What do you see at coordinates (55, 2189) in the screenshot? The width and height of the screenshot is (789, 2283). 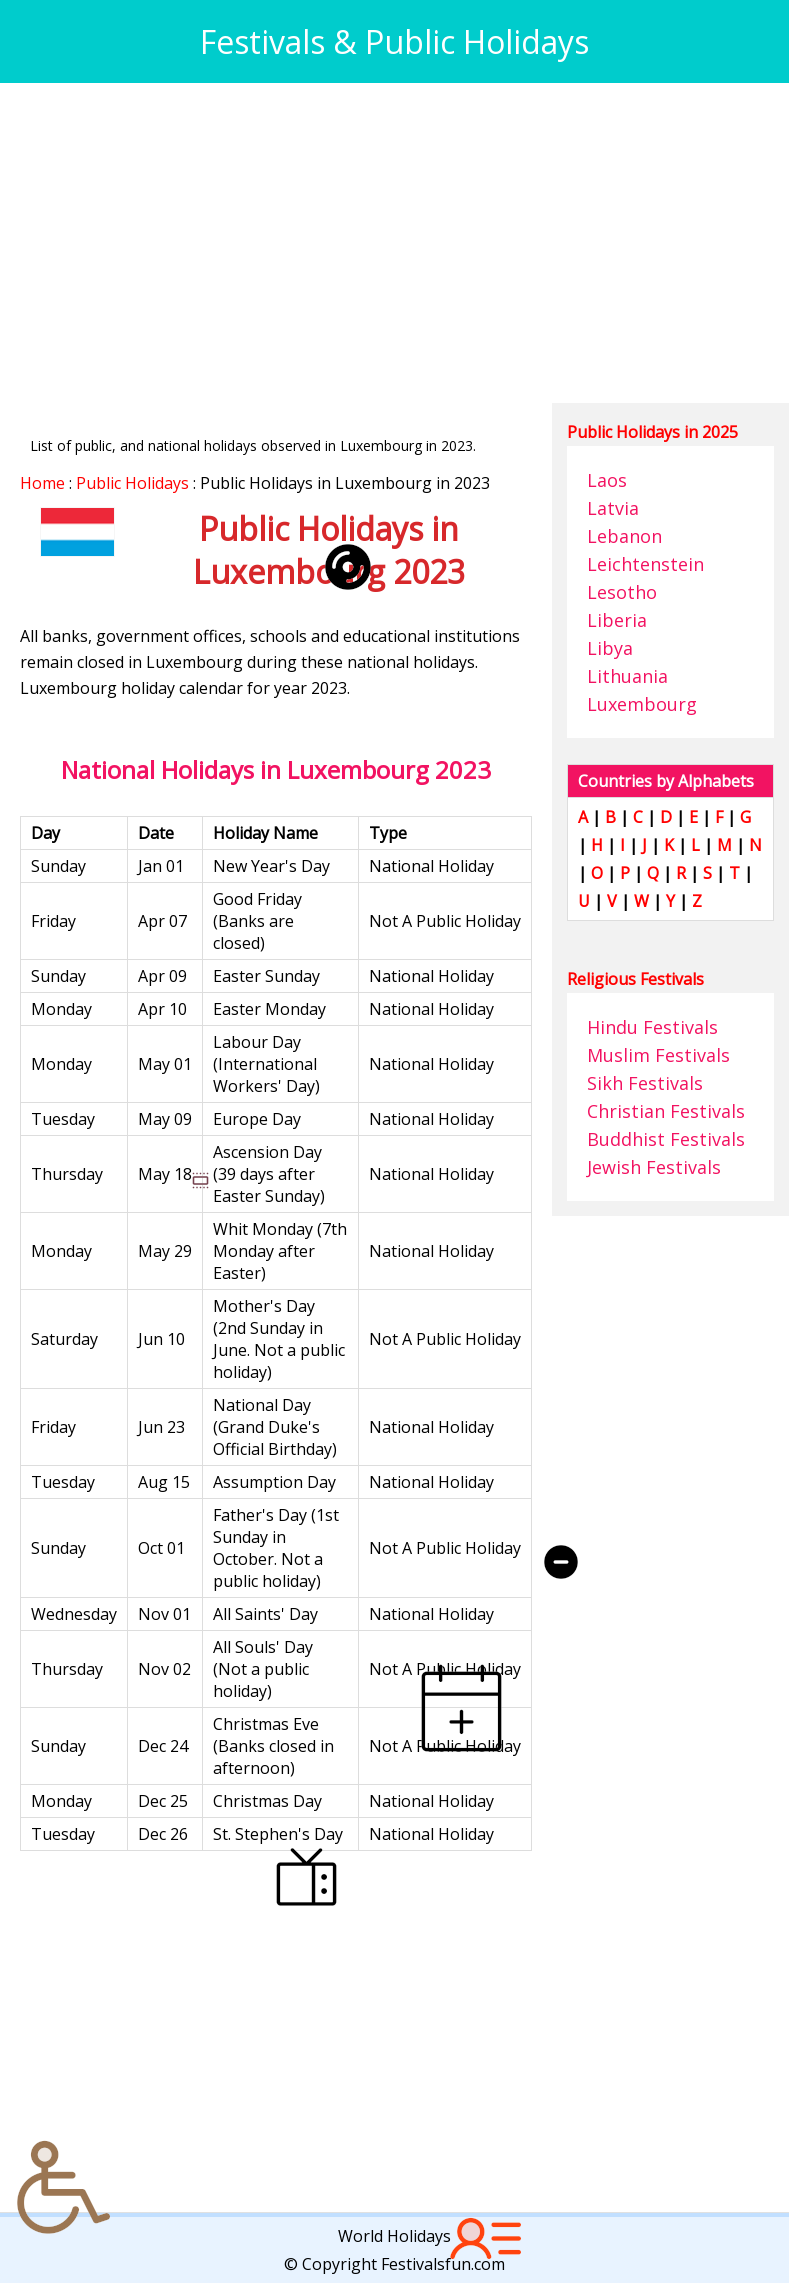 I see `indicates wheelchair accessibility available` at bounding box center [55, 2189].